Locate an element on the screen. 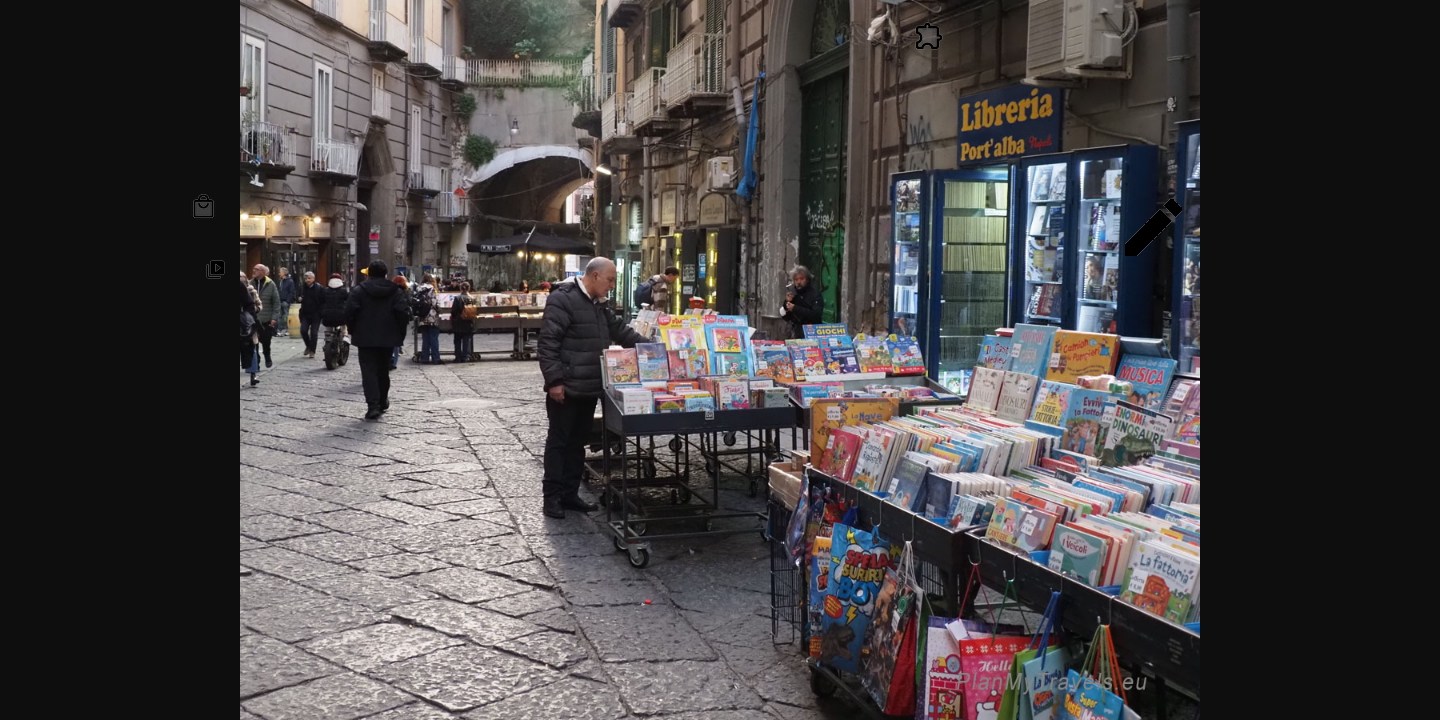 The height and width of the screenshot is (720, 1440). access your video library is located at coordinates (215, 269).